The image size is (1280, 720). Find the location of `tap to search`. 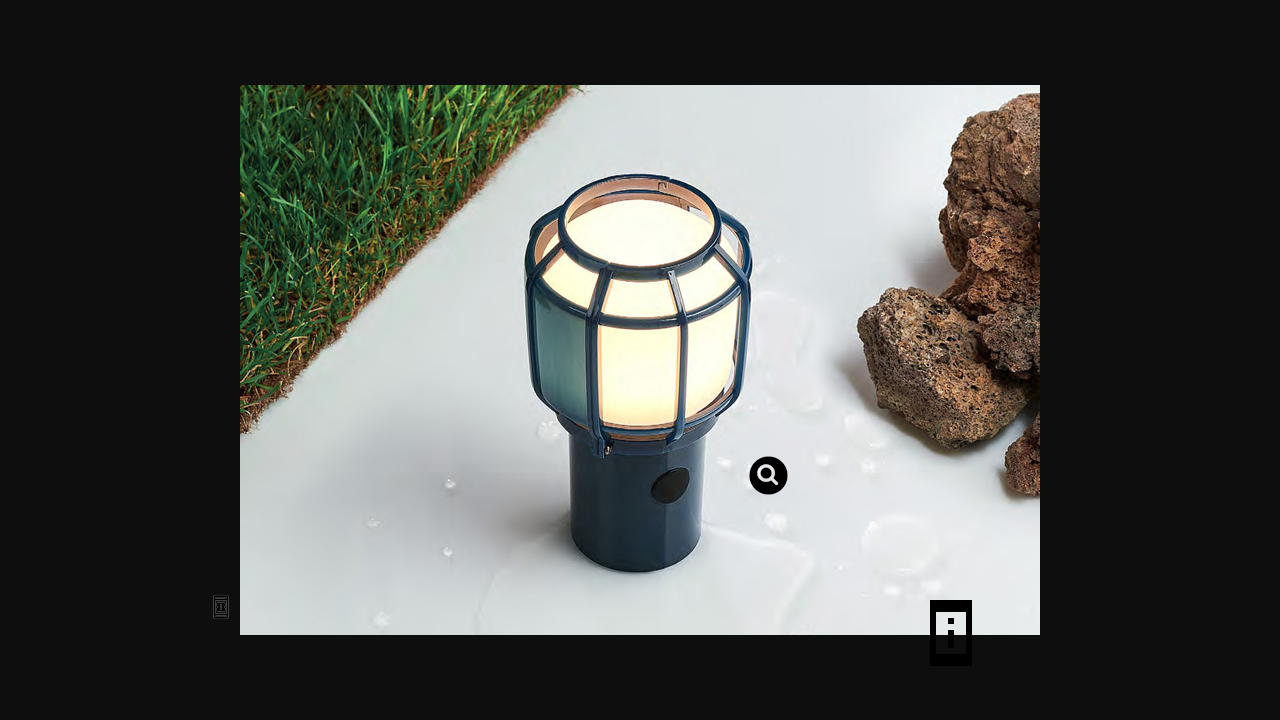

tap to search is located at coordinates (768, 475).